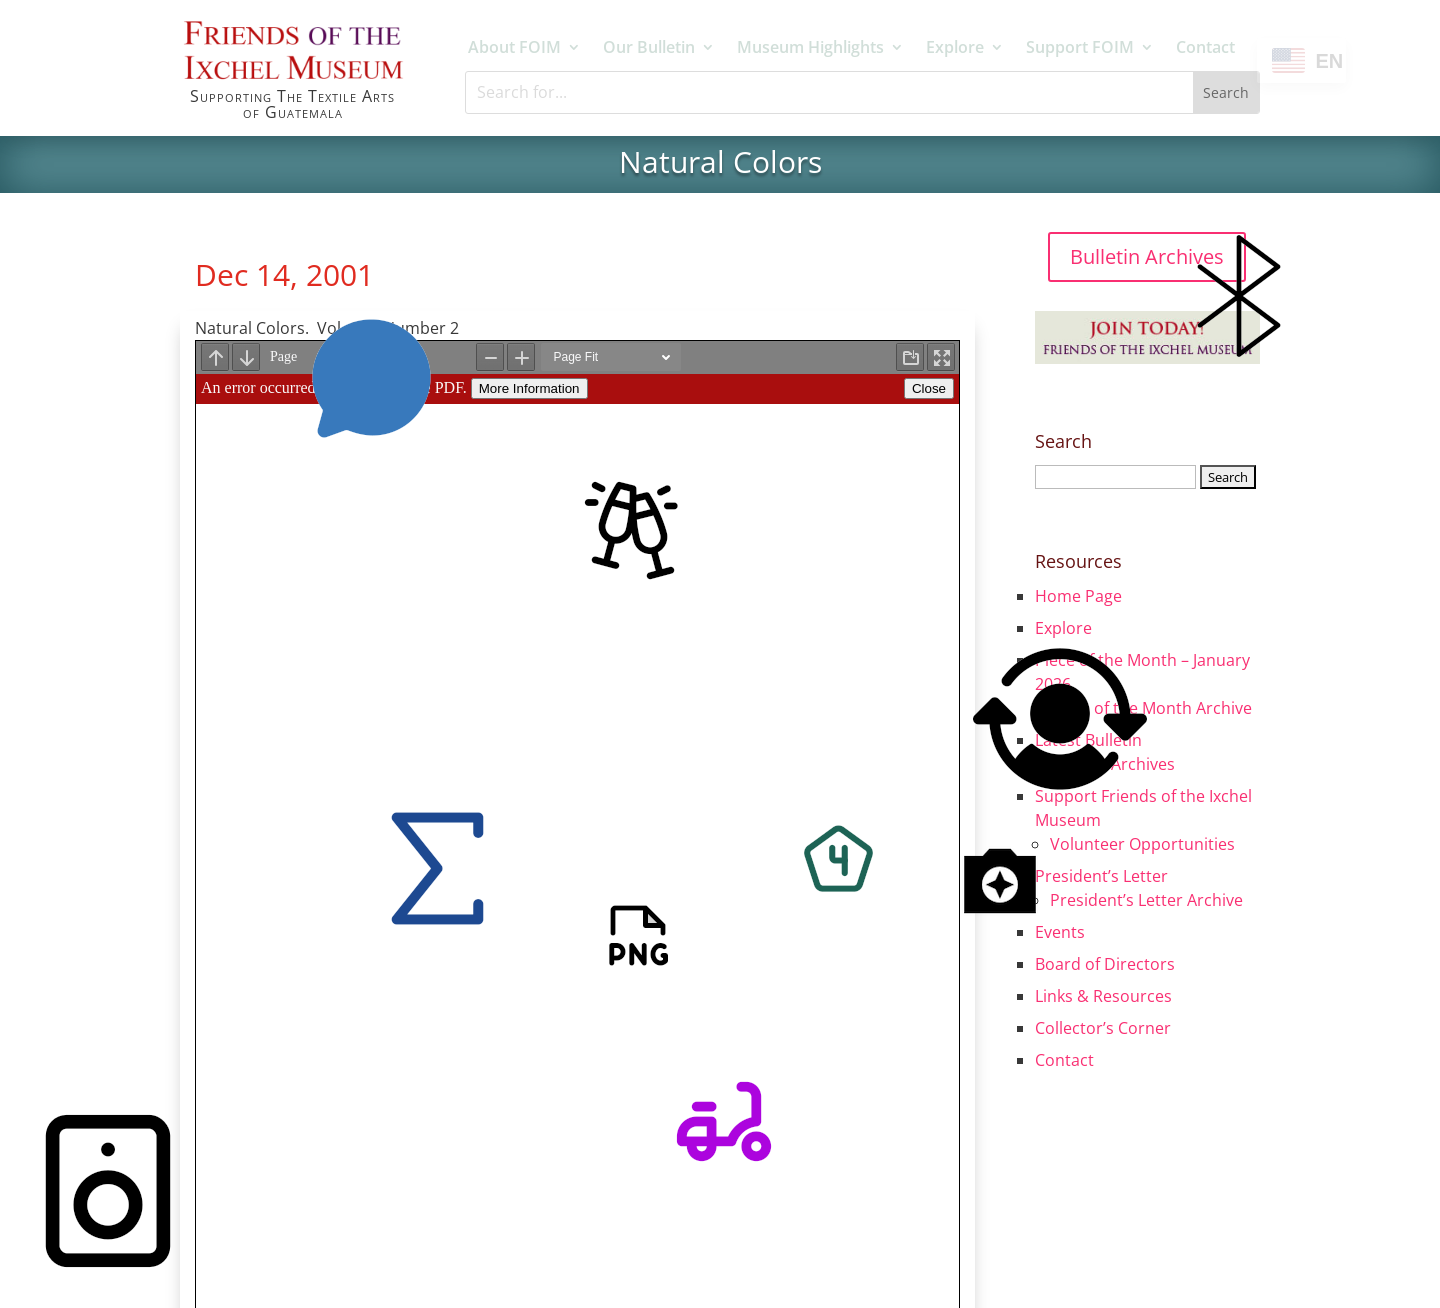 This screenshot has width=1440, height=1308. Describe the element at coordinates (726, 1121) in the screenshot. I see `select moped or scooter delivery` at that location.